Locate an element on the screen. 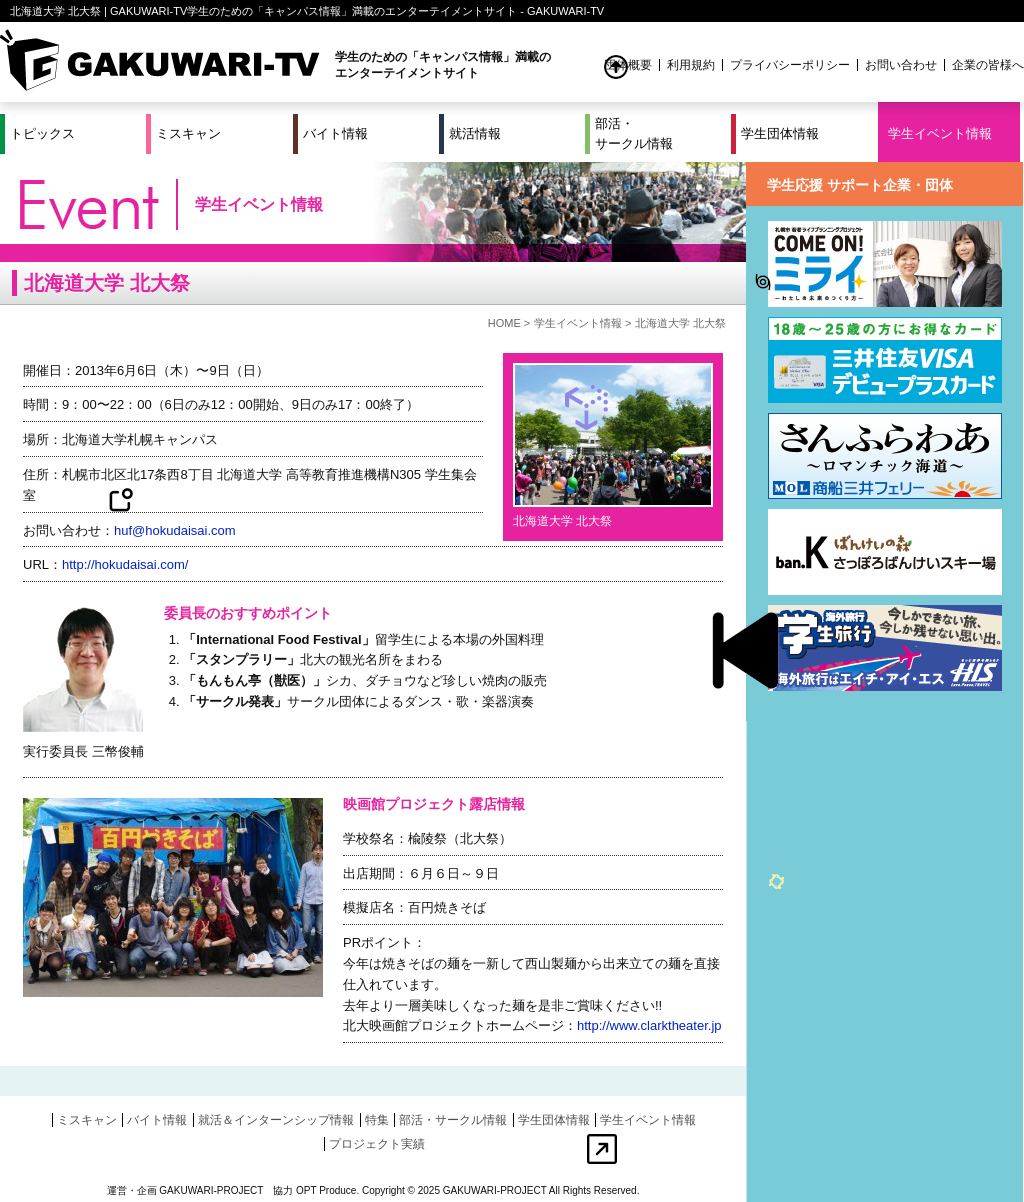 The height and width of the screenshot is (1202, 1024). scroll to top of page is located at coordinates (616, 67).